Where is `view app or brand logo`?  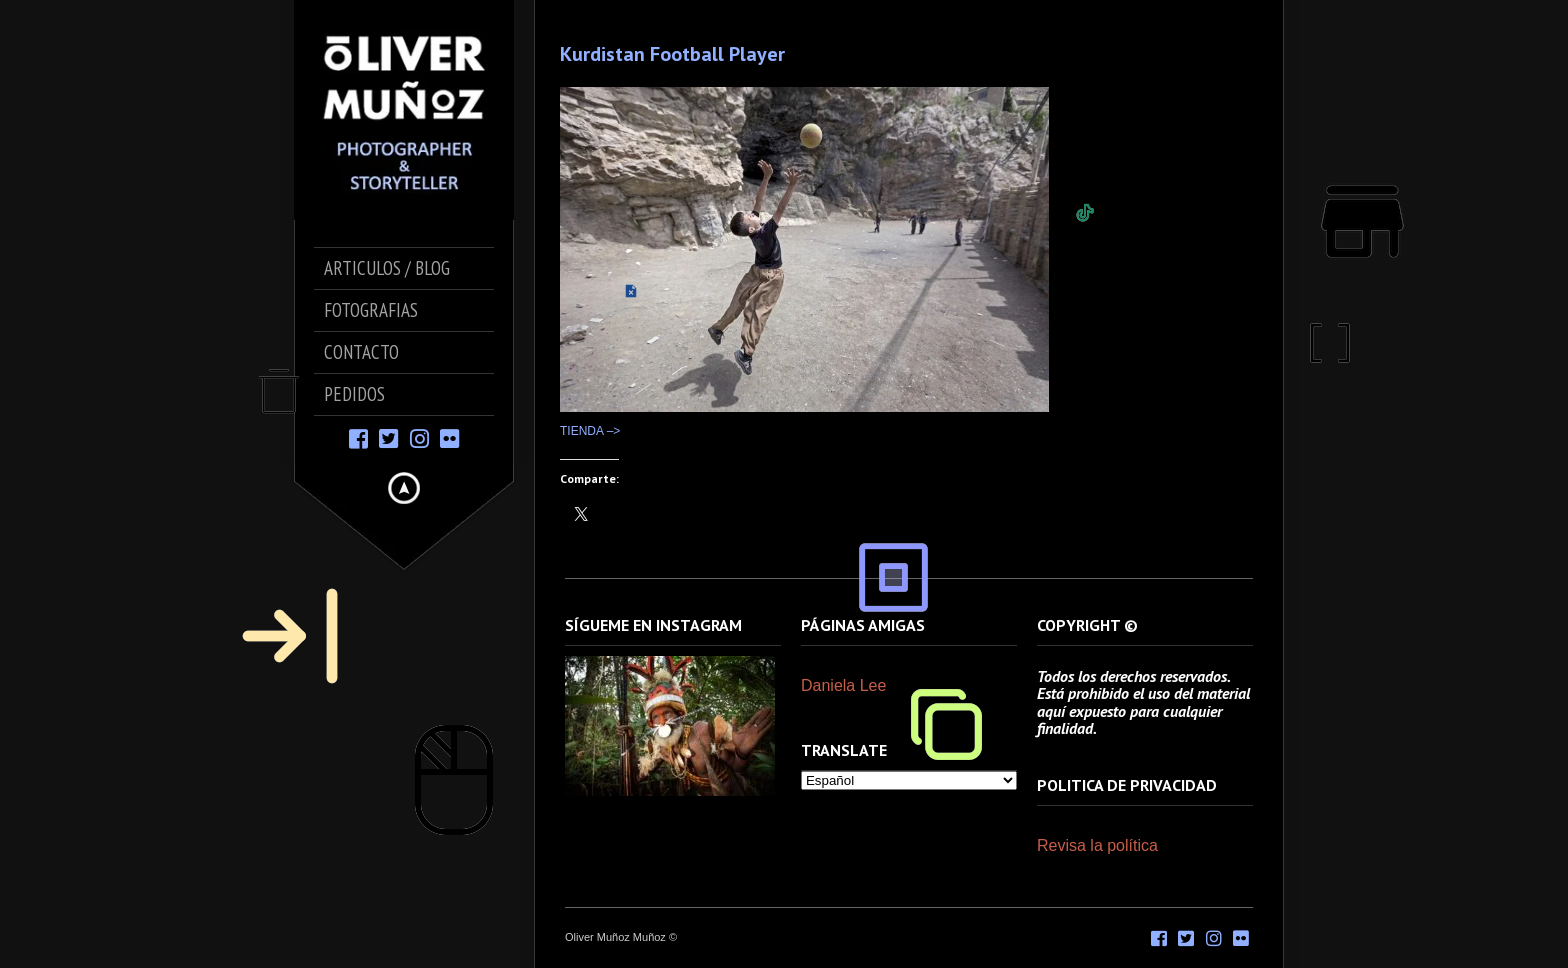 view app or brand logo is located at coordinates (893, 577).